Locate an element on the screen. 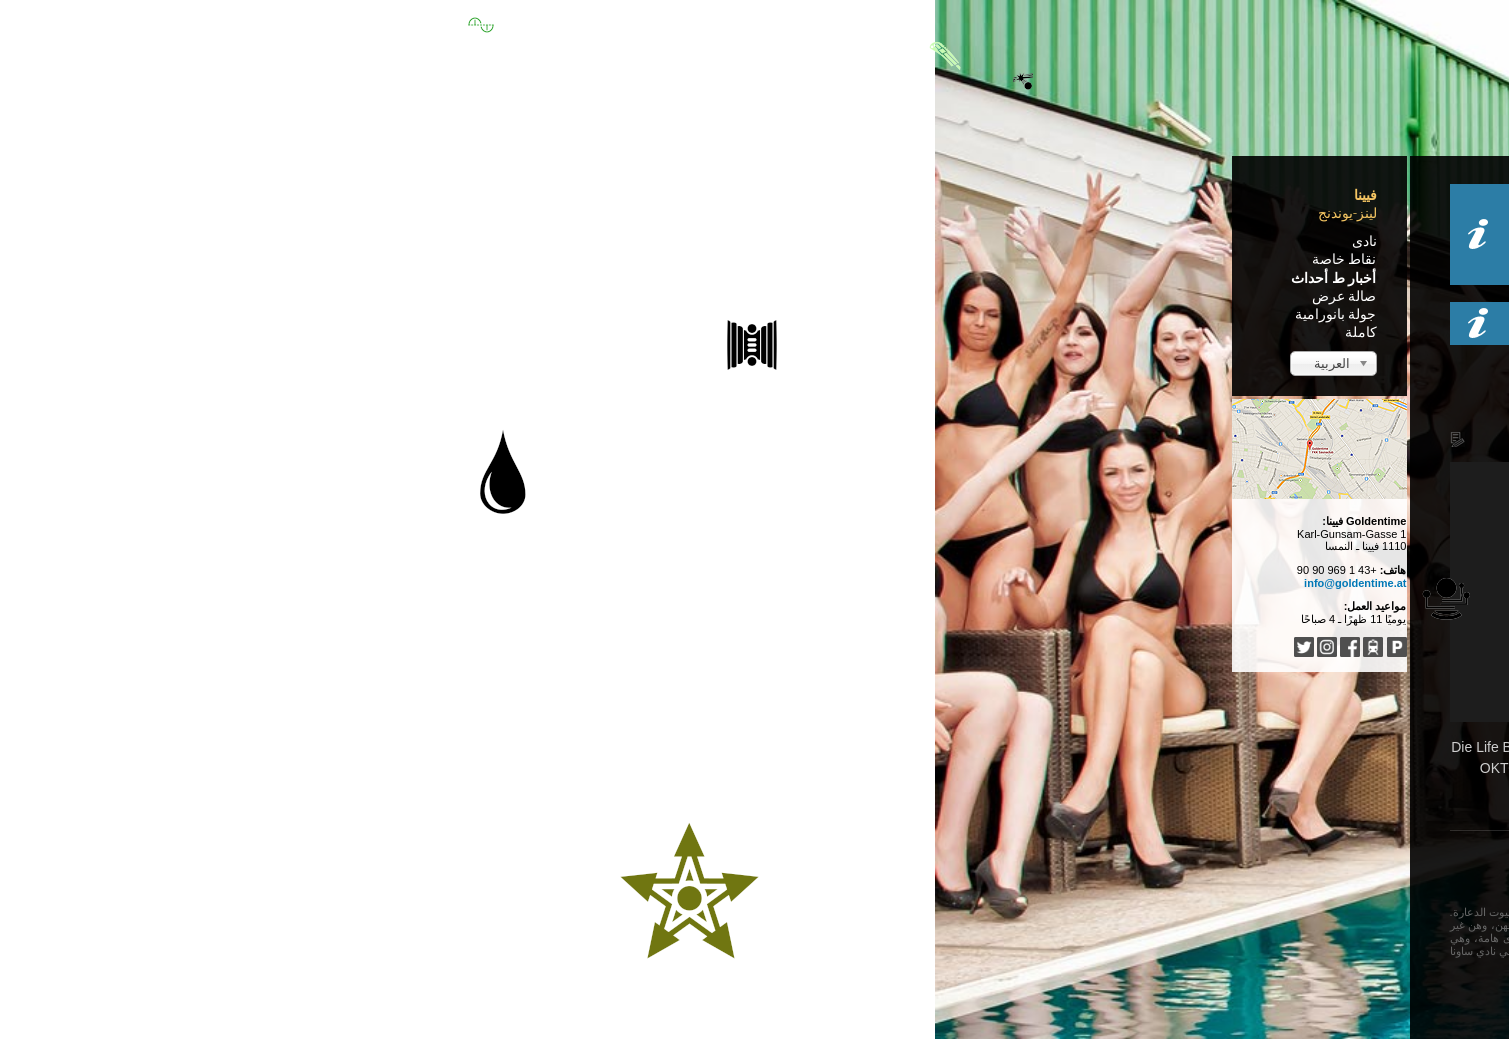  level up or rank promotion indicator is located at coordinates (690, 892).